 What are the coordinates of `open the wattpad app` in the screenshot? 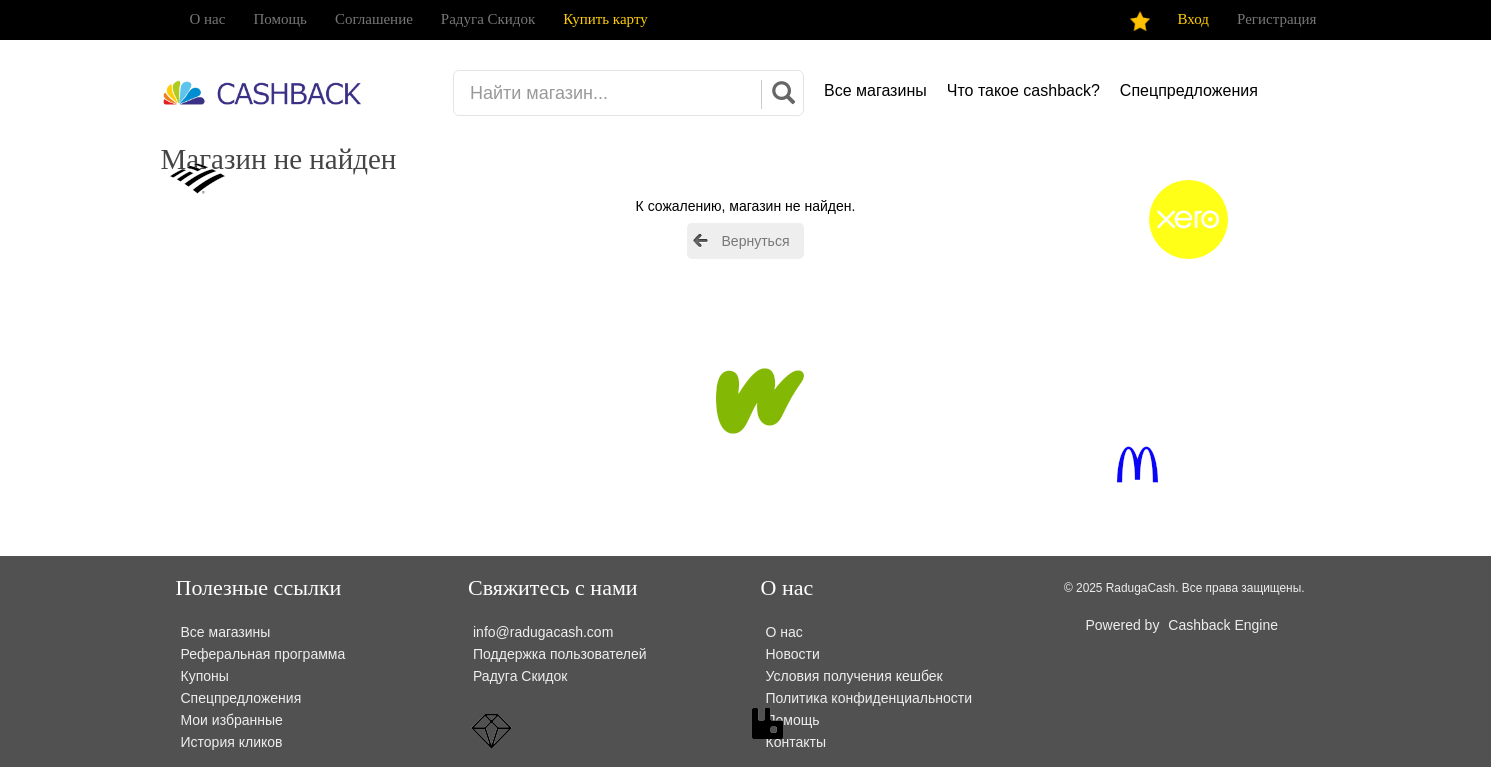 It's located at (760, 401).